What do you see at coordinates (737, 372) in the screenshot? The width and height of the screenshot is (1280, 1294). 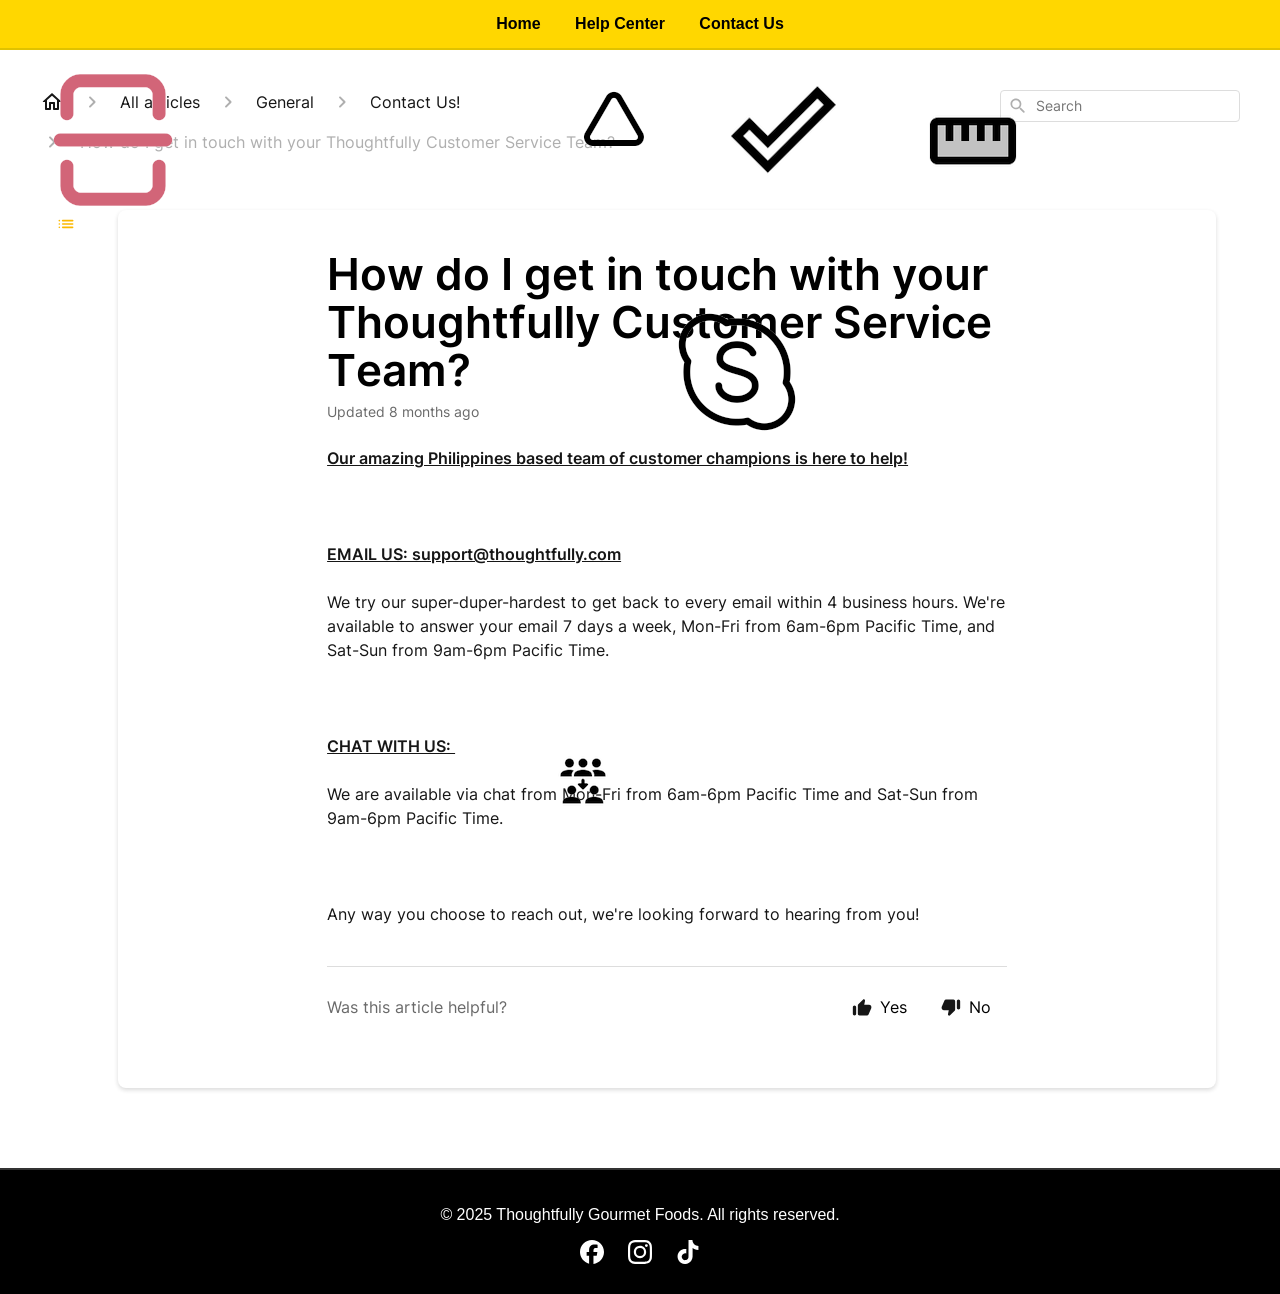 I see `open skype app` at bounding box center [737, 372].